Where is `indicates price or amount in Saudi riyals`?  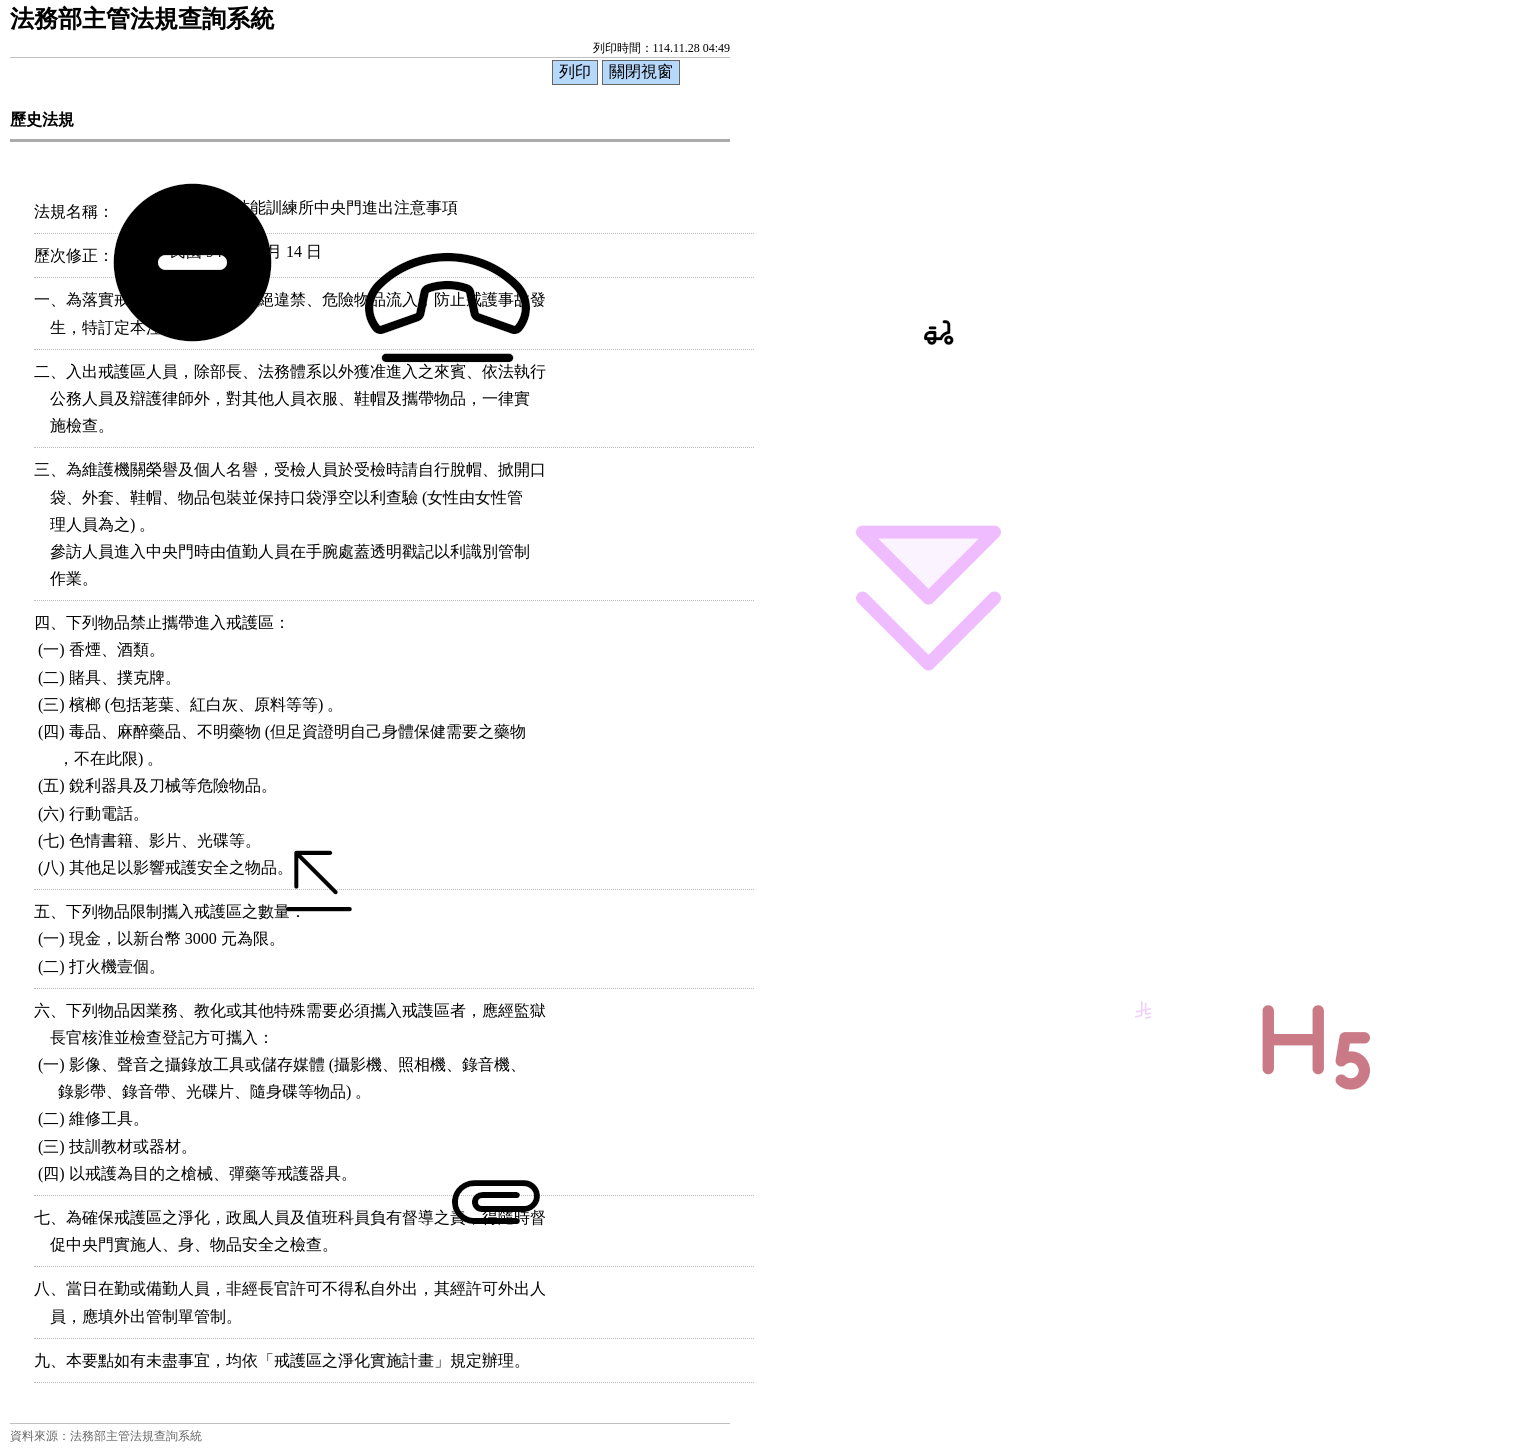
indicates price or amount in Saudi riyals is located at coordinates (1143, 1010).